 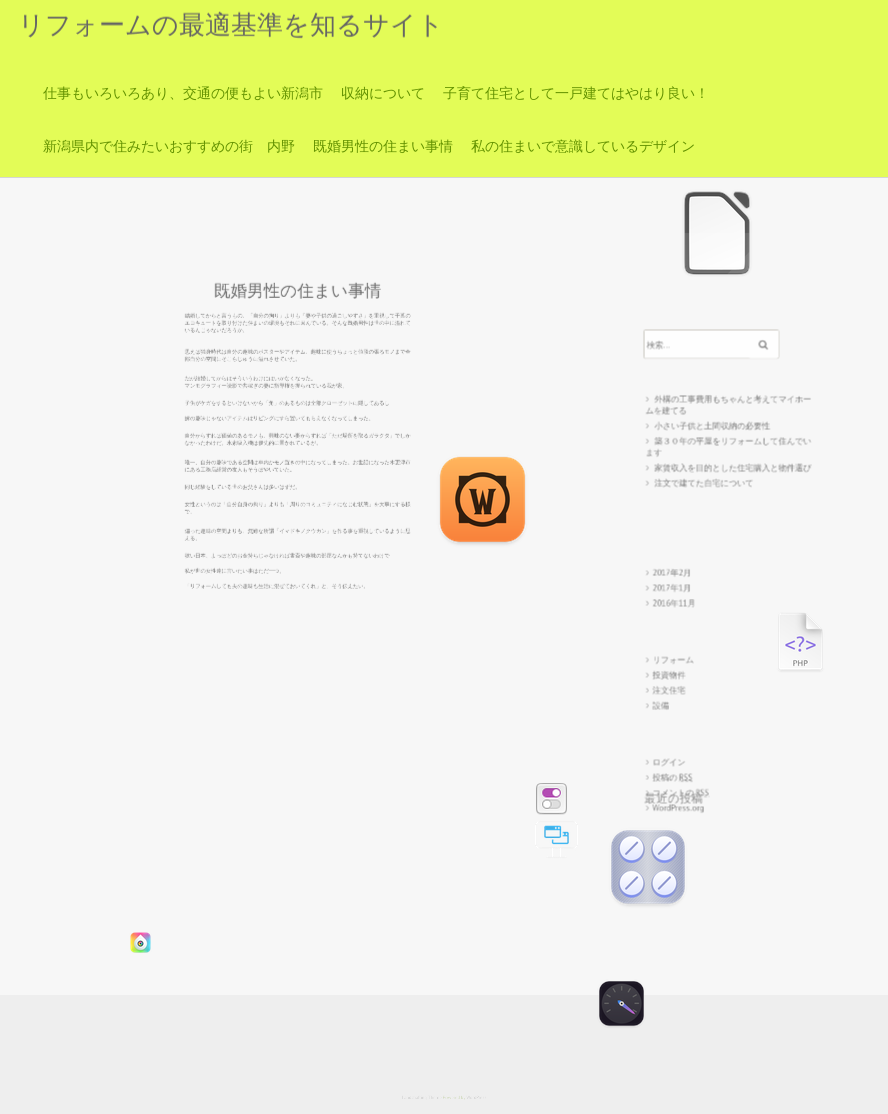 What do you see at coordinates (717, 233) in the screenshot?
I see `open LibreOffice suite` at bounding box center [717, 233].